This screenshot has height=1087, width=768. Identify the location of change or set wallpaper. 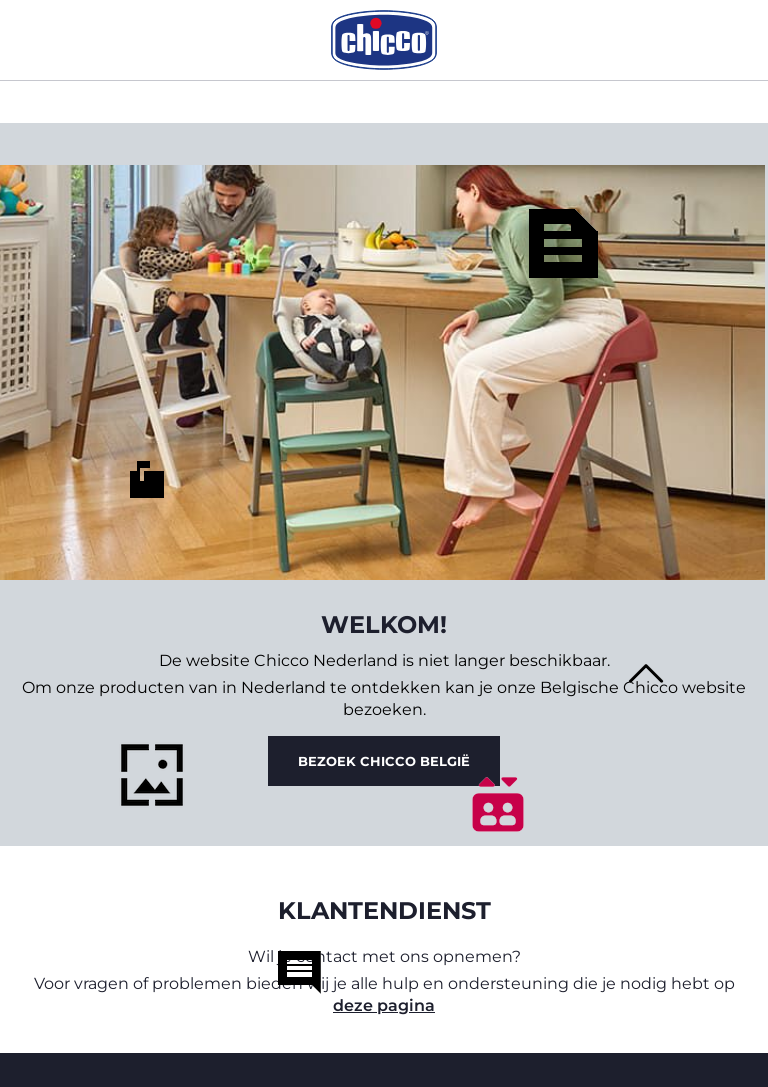
(152, 775).